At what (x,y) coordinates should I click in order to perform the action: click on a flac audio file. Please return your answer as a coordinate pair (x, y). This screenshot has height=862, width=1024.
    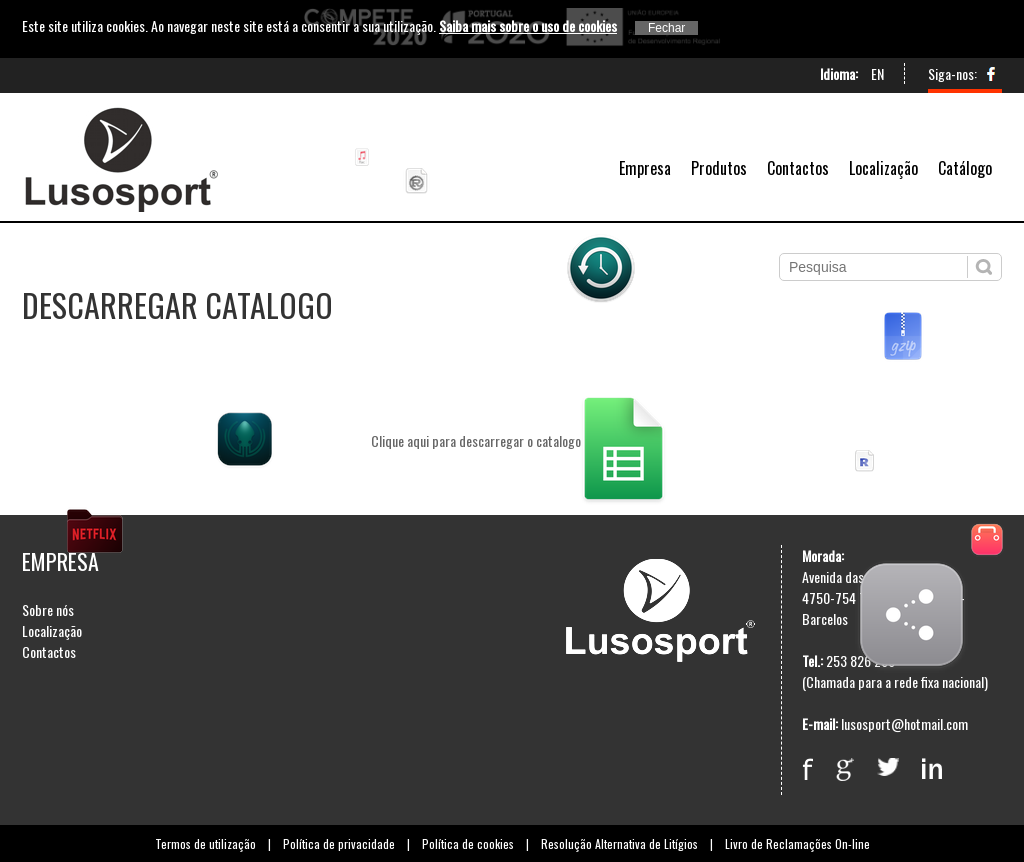
    Looking at the image, I should click on (362, 157).